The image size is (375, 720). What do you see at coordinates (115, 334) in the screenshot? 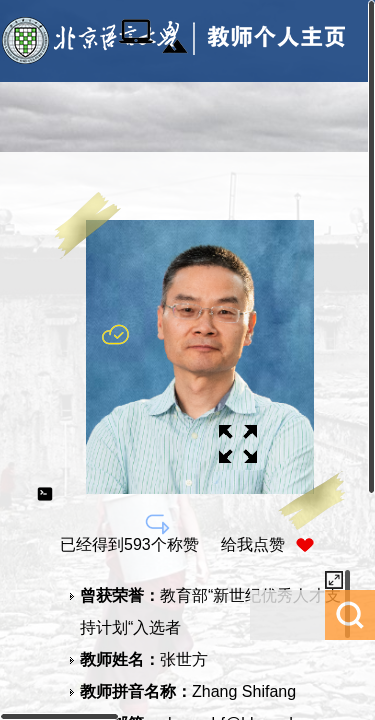
I see `file successfully uploaded to cloud storage` at bounding box center [115, 334].